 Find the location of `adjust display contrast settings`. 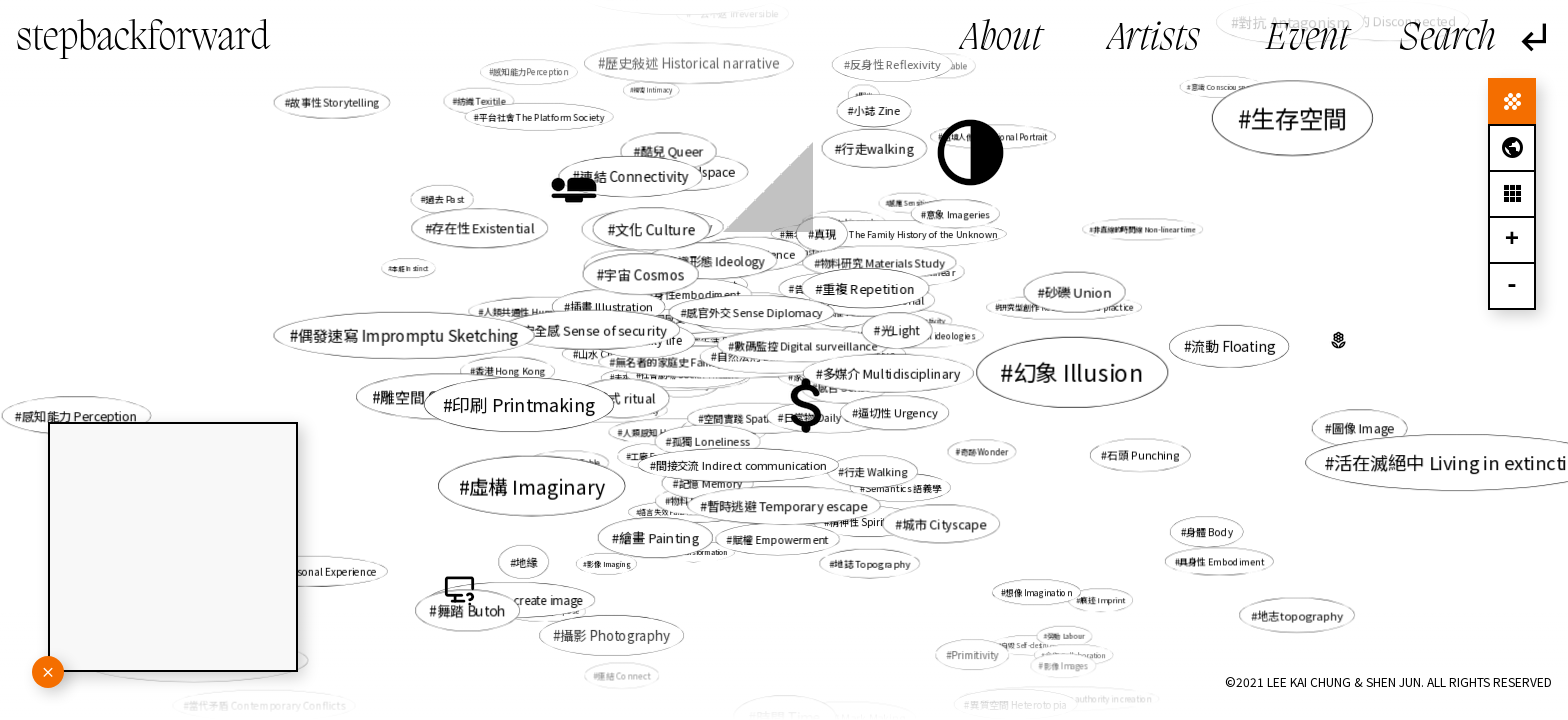

adjust display contrast settings is located at coordinates (970, 152).